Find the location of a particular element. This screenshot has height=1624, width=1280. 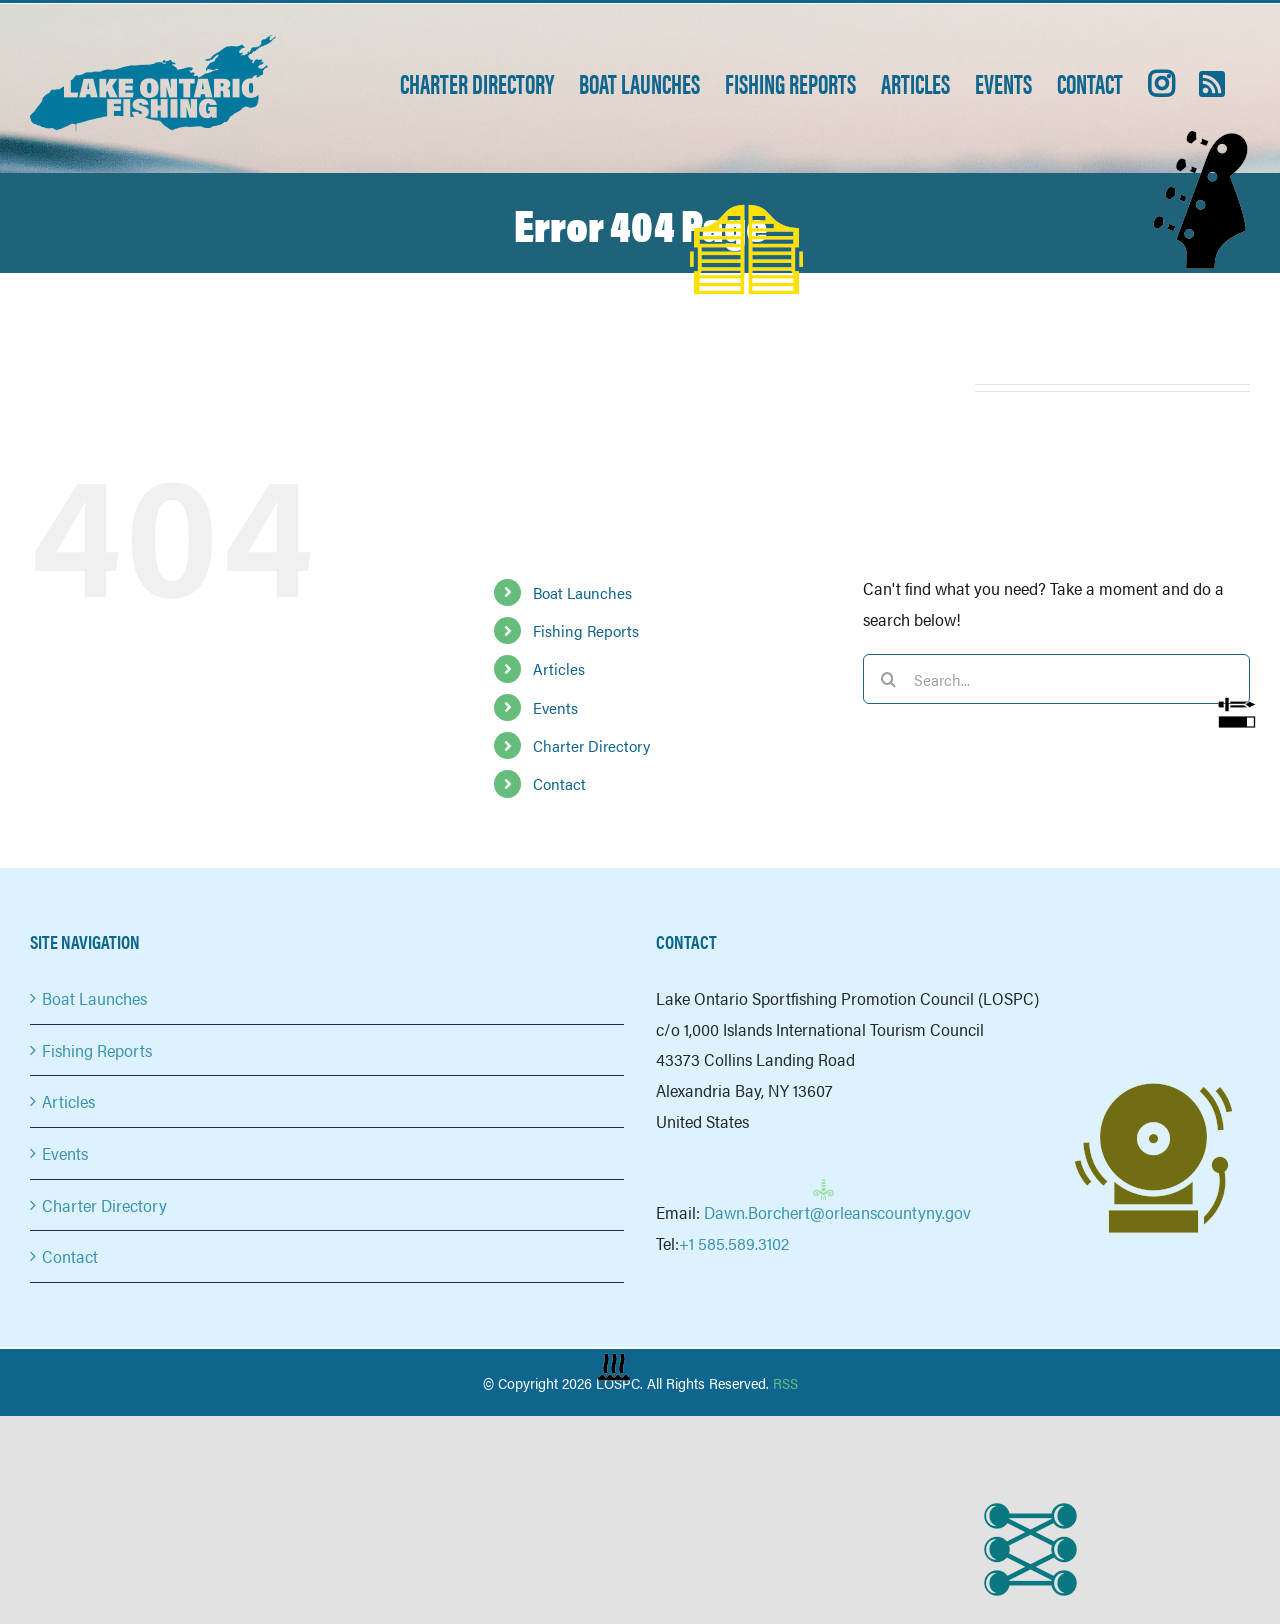

enter a western-themed game area or saloon is located at coordinates (746, 249).